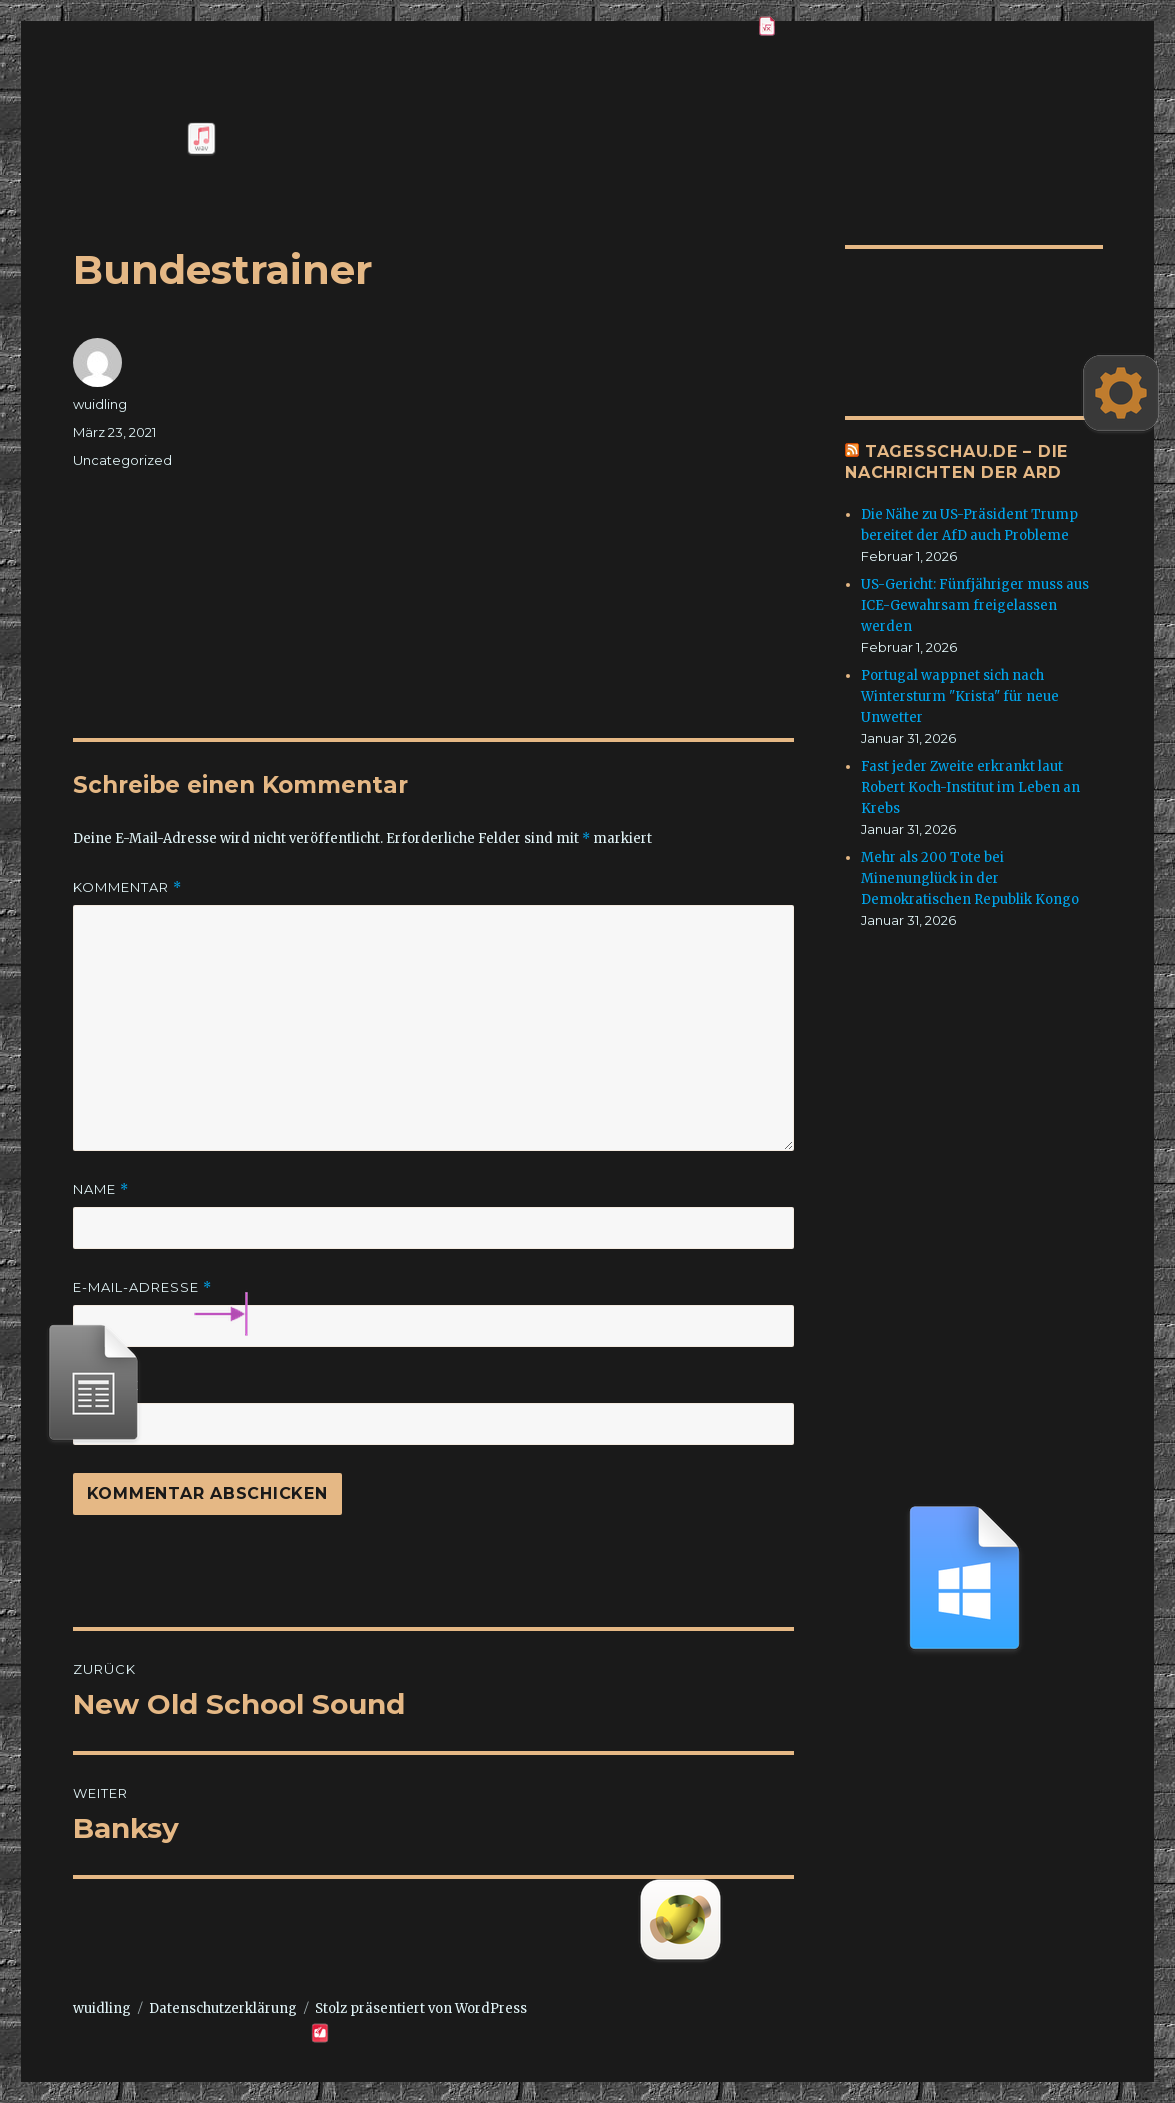 The width and height of the screenshot is (1175, 2103). I want to click on jump to the last item in a list, so click(221, 1314).